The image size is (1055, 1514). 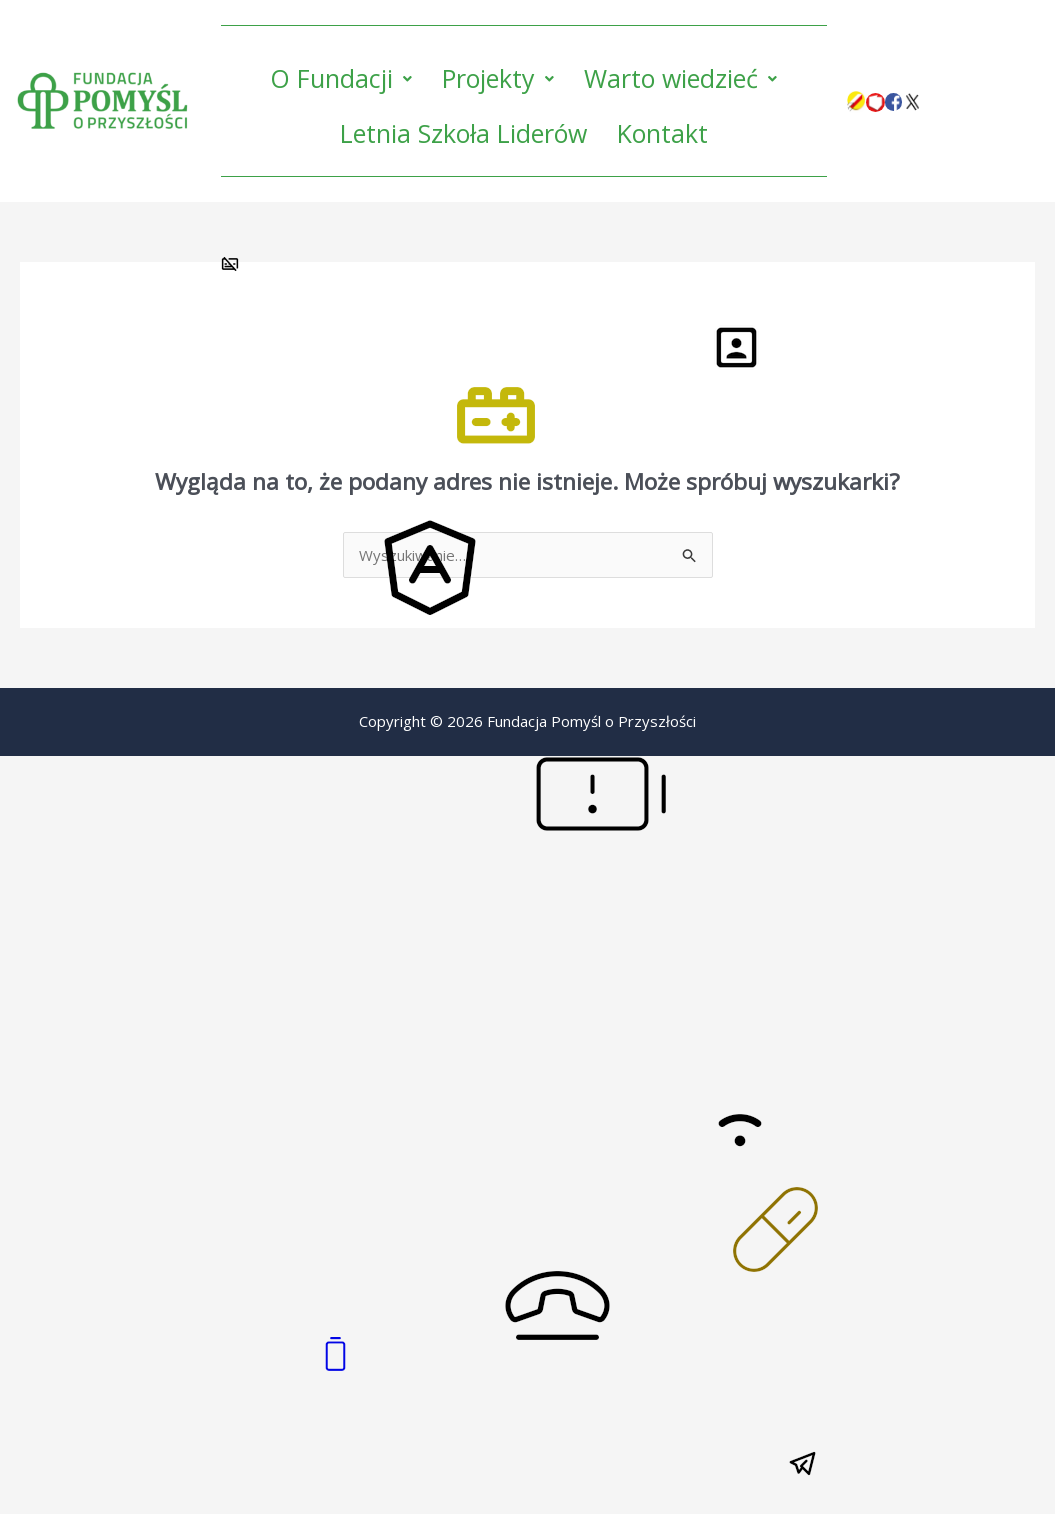 What do you see at coordinates (740, 1107) in the screenshot?
I see `indicates weak wifi signal strength` at bounding box center [740, 1107].